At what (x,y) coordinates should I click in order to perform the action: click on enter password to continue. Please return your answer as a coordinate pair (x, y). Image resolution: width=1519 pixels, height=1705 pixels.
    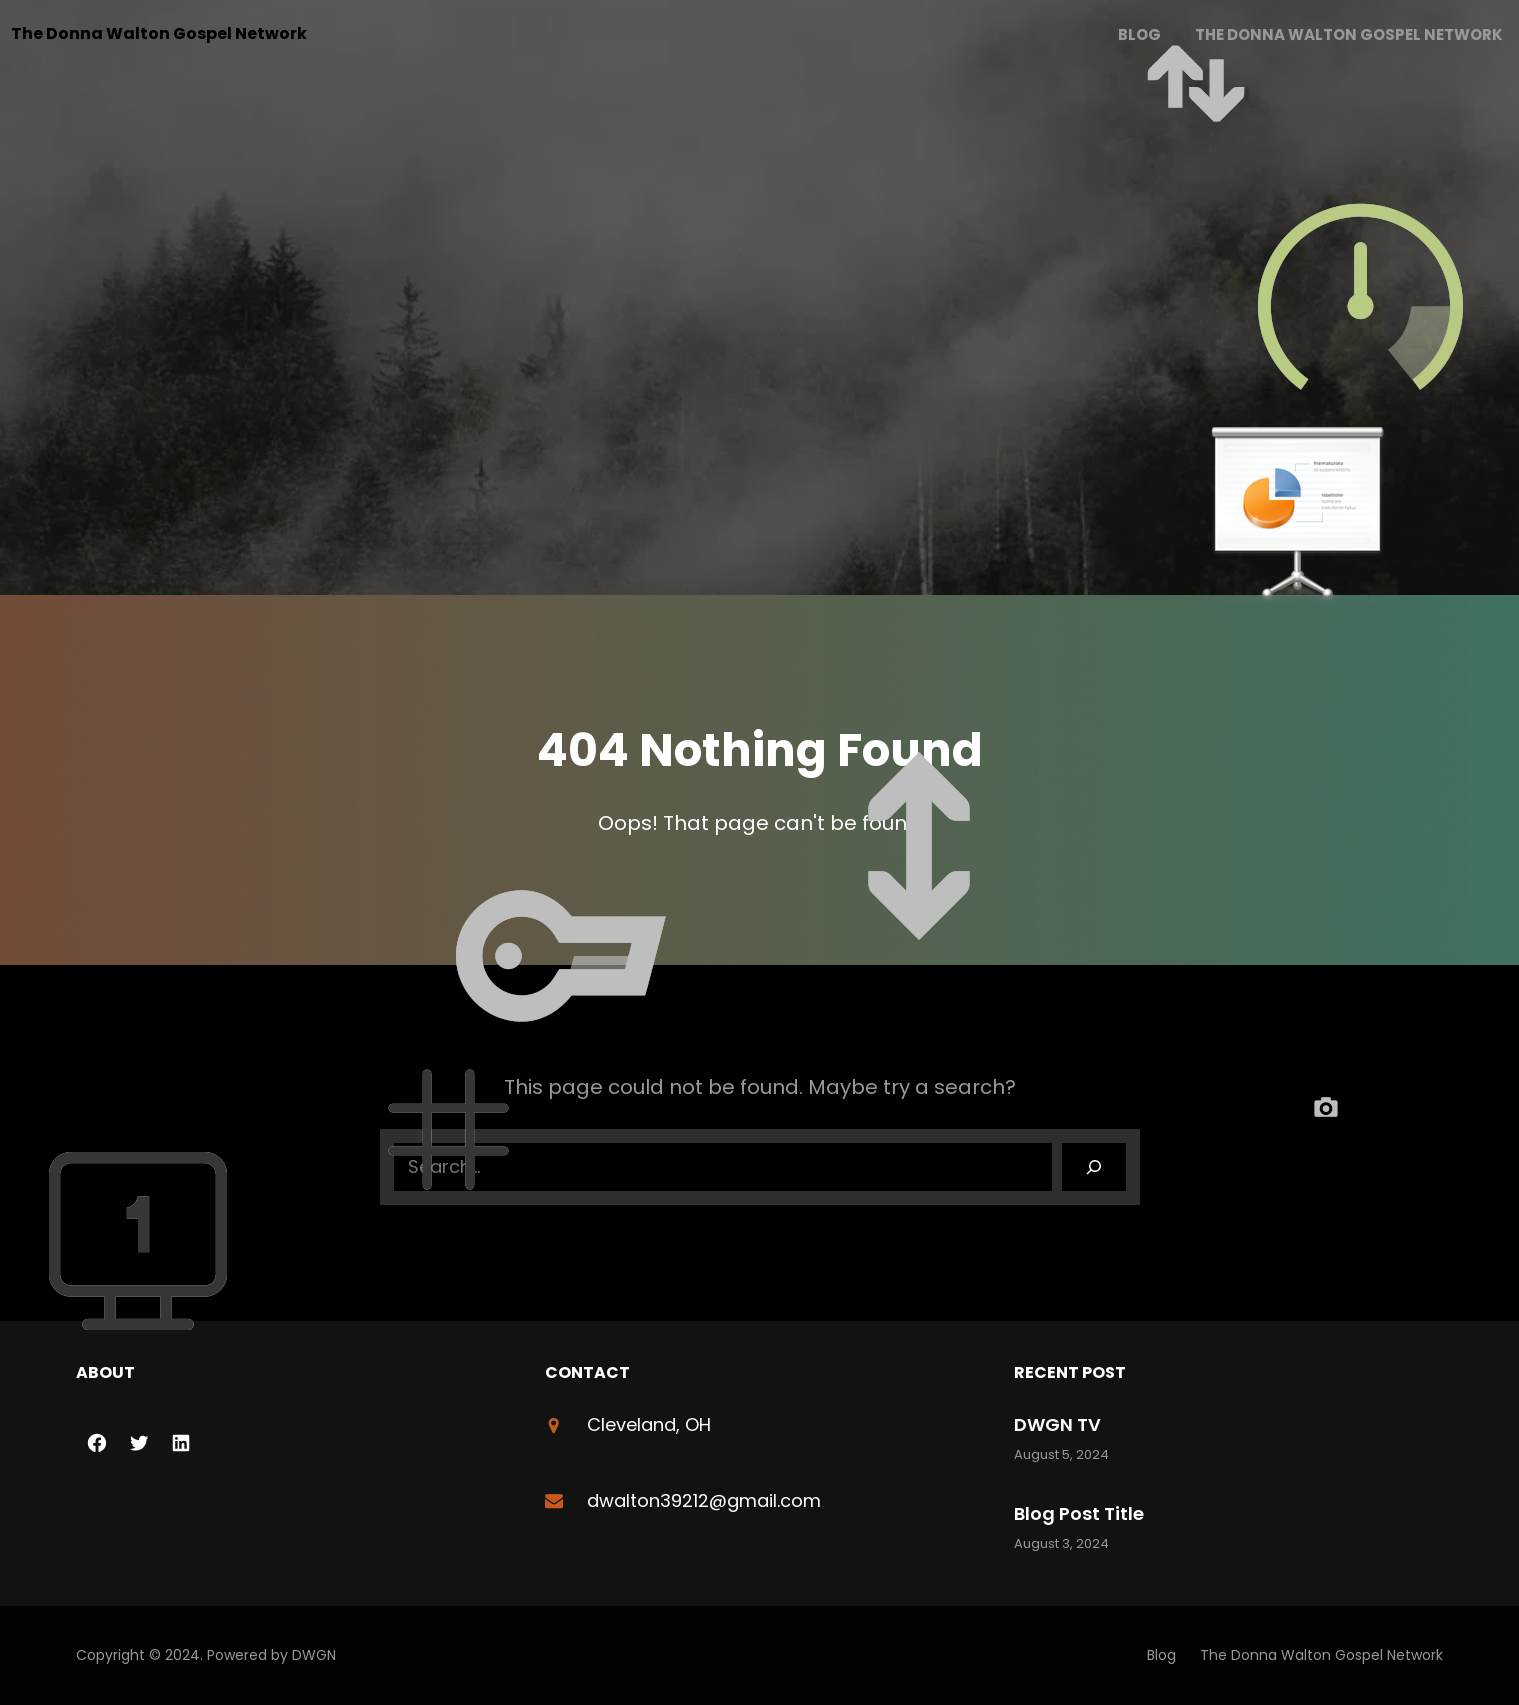
    Looking at the image, I should click on (561, 956).